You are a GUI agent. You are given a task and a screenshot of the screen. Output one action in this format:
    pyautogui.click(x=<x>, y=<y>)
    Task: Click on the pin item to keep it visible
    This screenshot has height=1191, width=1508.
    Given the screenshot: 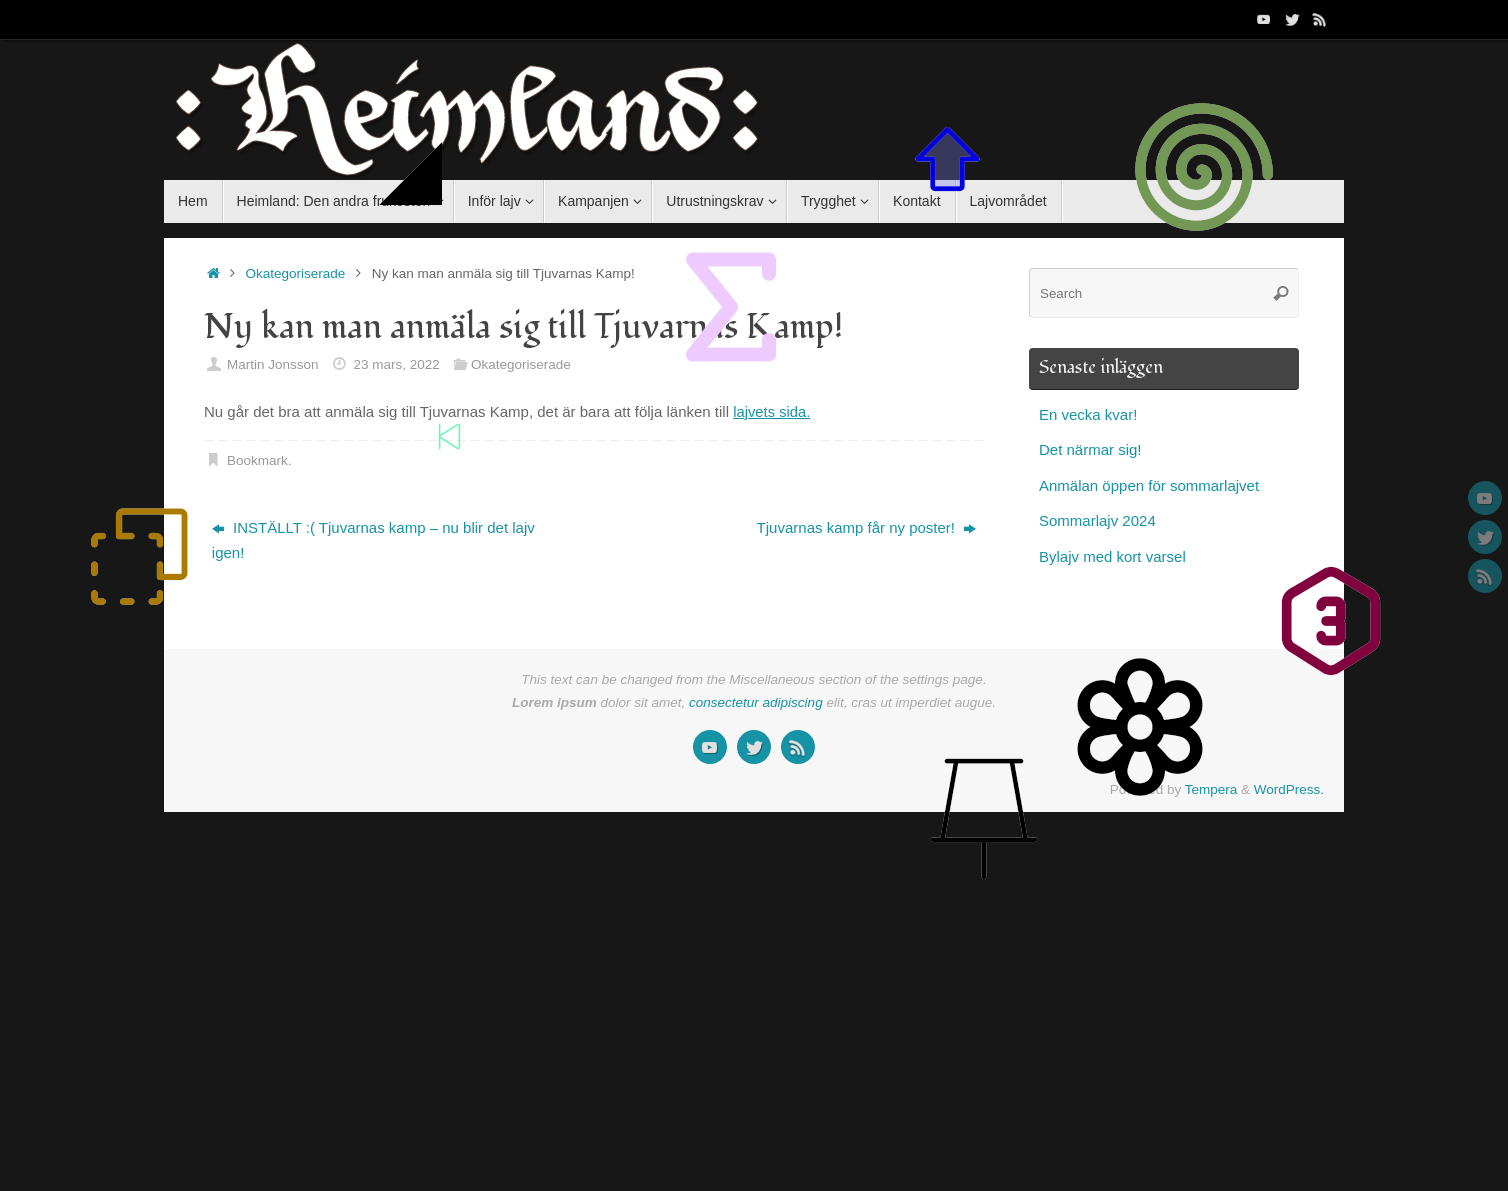 What is the action you would take?
    pyautogui.click(x=984, y=812)
    